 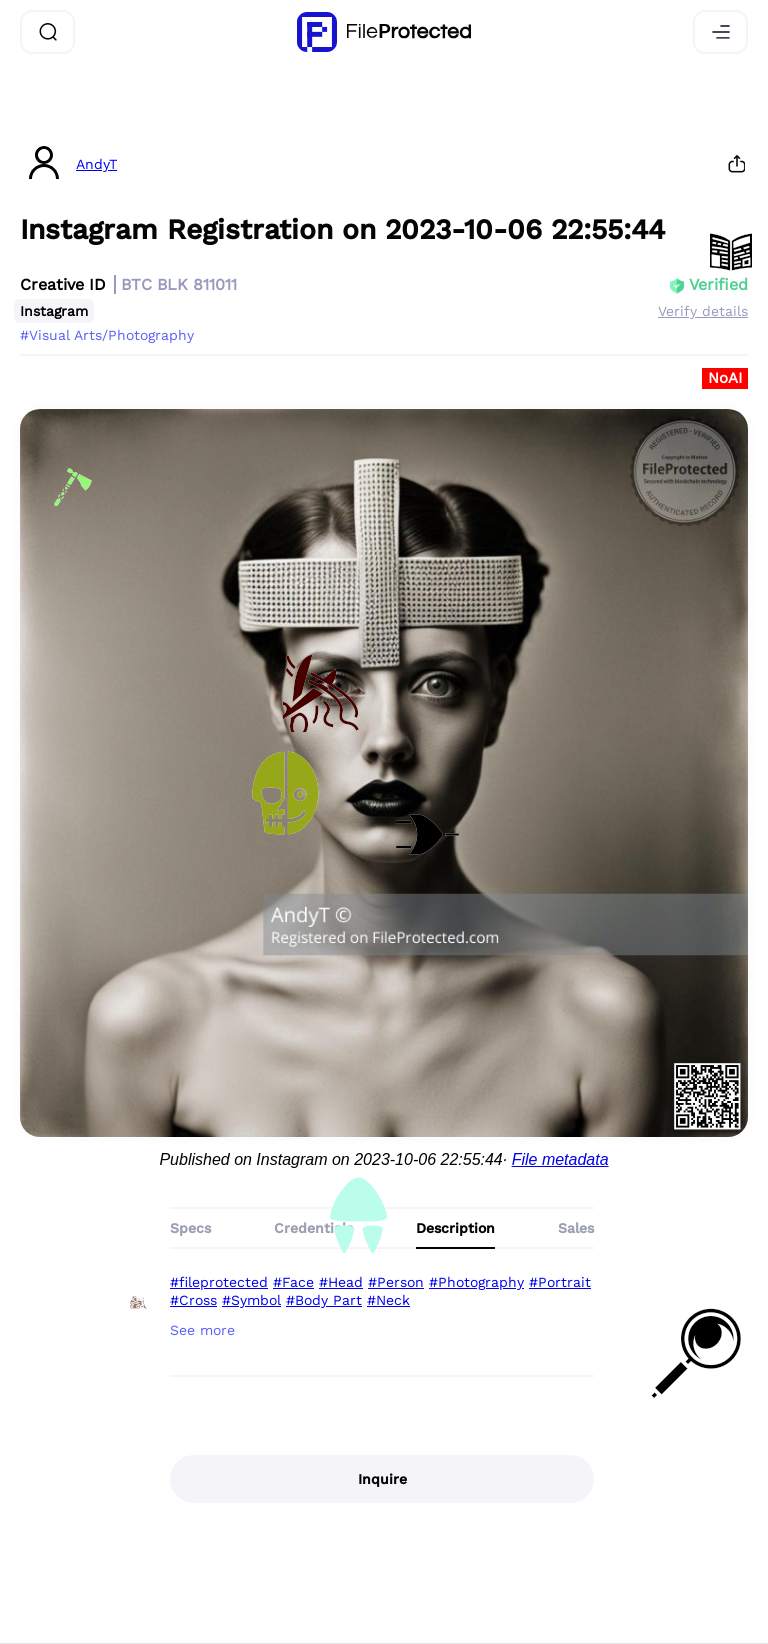 What do you see at coordinates (286, 793) in the screenshot?
I see `indicates a character at critically low health` at bounding box center [286, 793].